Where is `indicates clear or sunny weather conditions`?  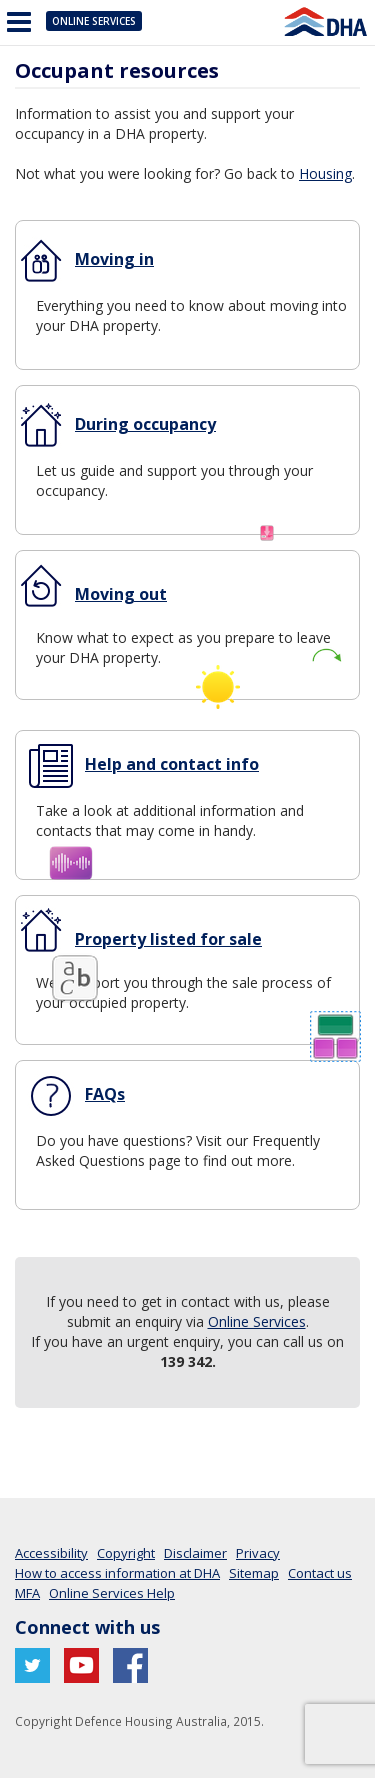
indicates clear or sunny weather conditions is located at coordinates (218, 687).